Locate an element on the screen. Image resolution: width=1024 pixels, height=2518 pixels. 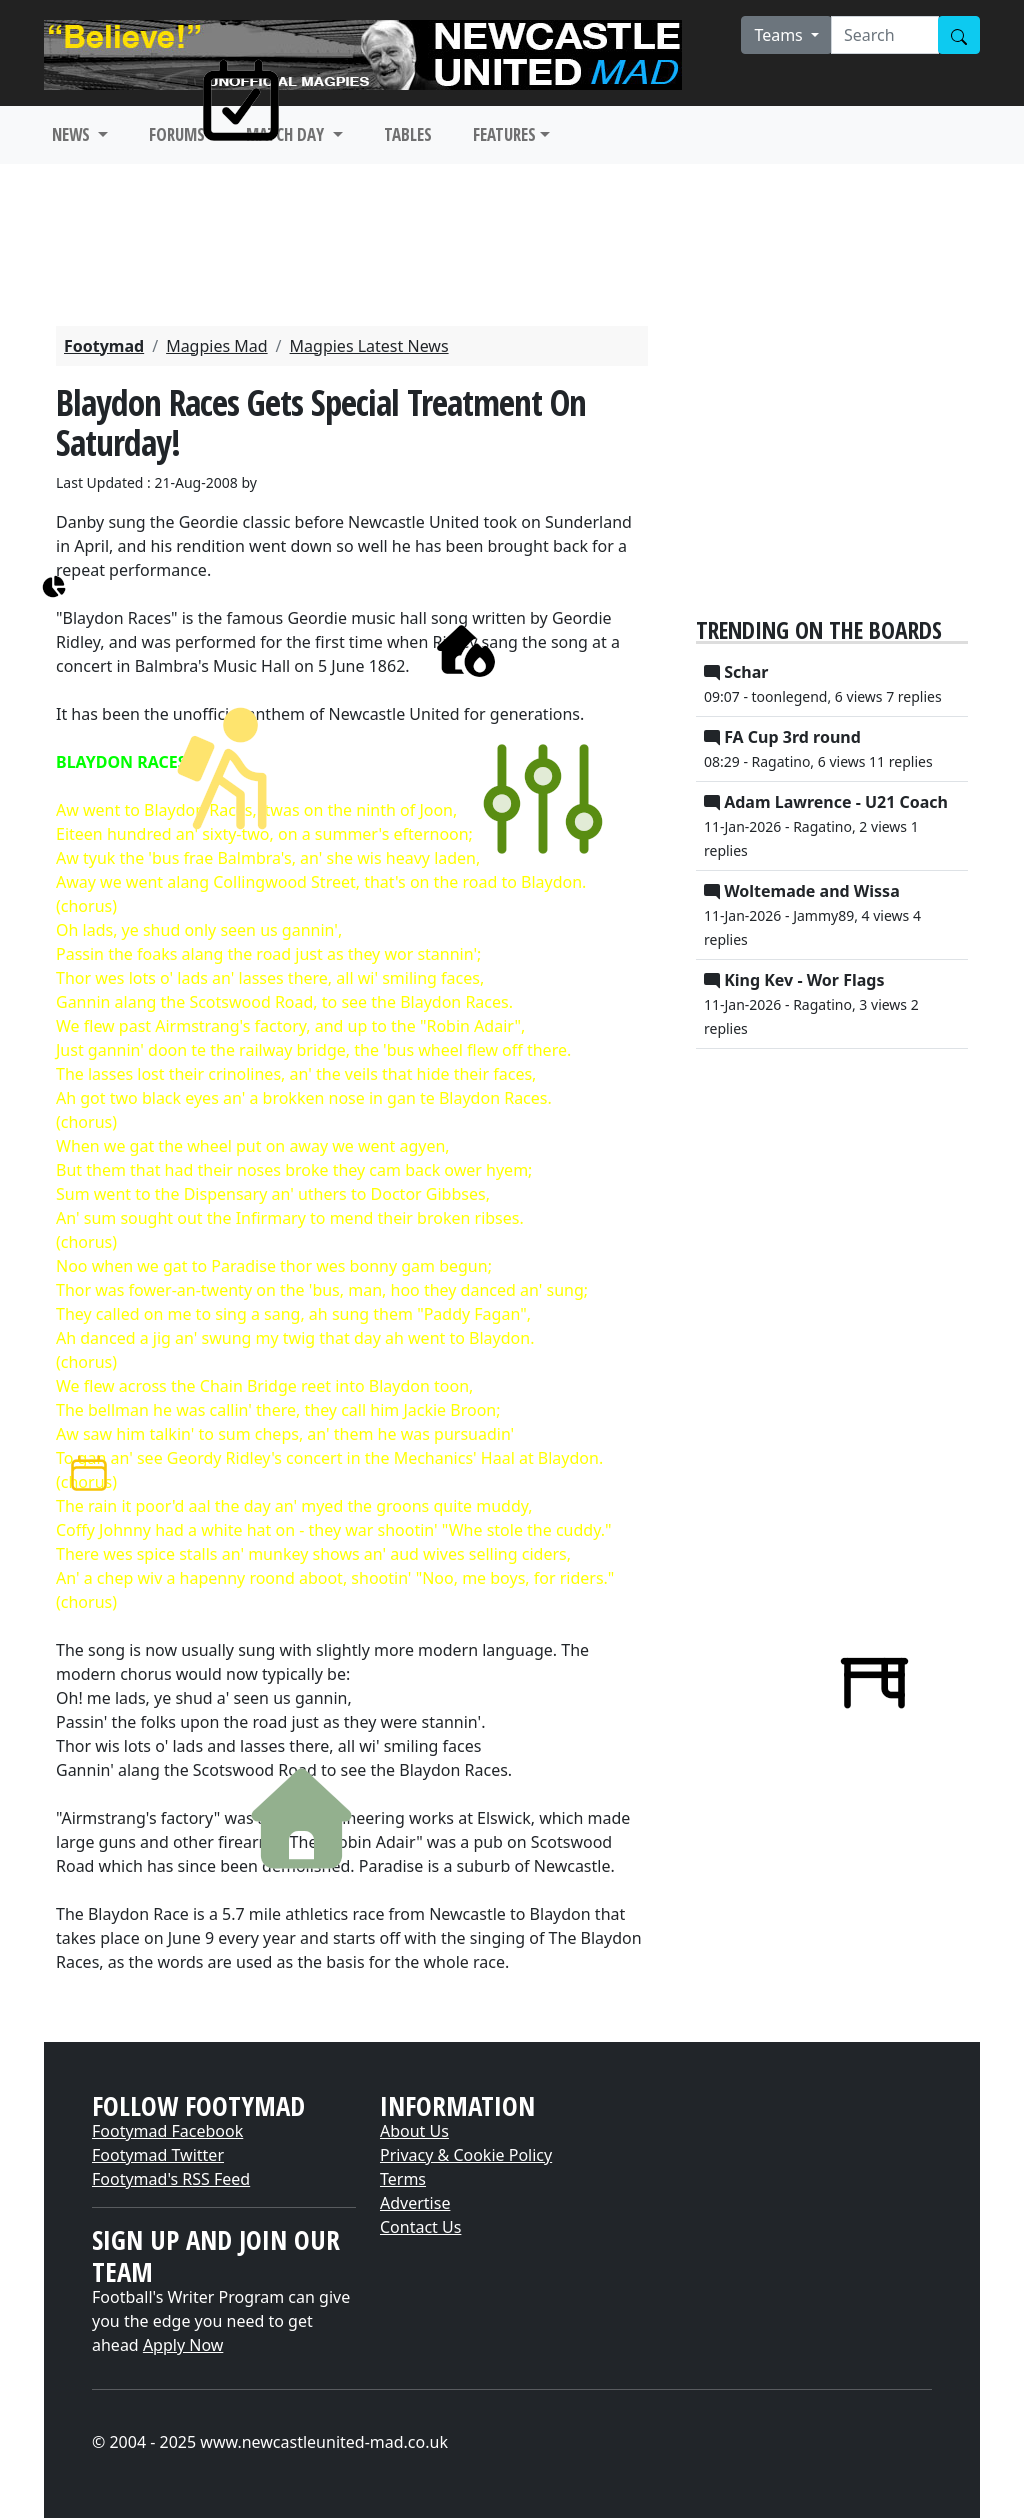
view calendar or schedule is located at coordinates (89, 1473).